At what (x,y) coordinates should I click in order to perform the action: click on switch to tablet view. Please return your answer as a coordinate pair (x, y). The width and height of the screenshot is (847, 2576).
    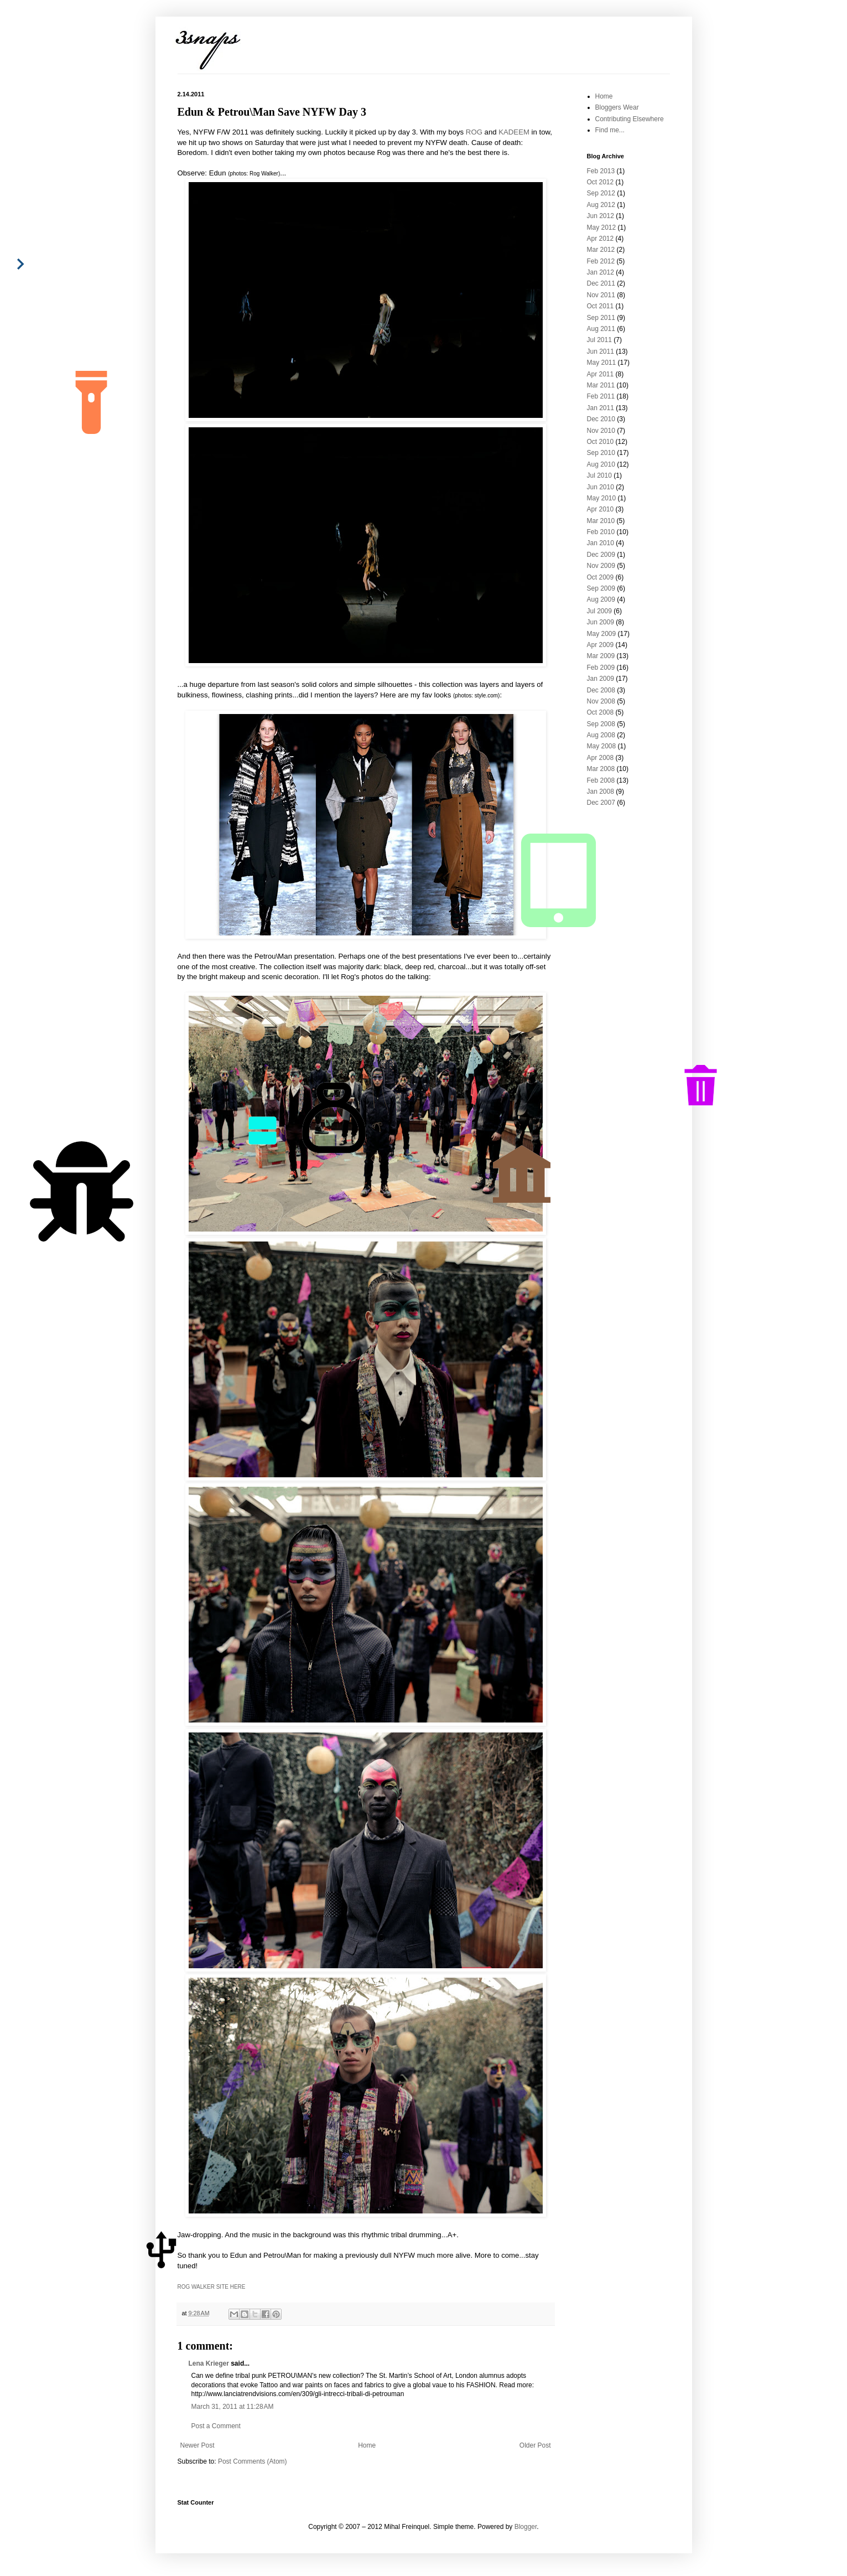
    Looking at the image, I should click on (558, 880).